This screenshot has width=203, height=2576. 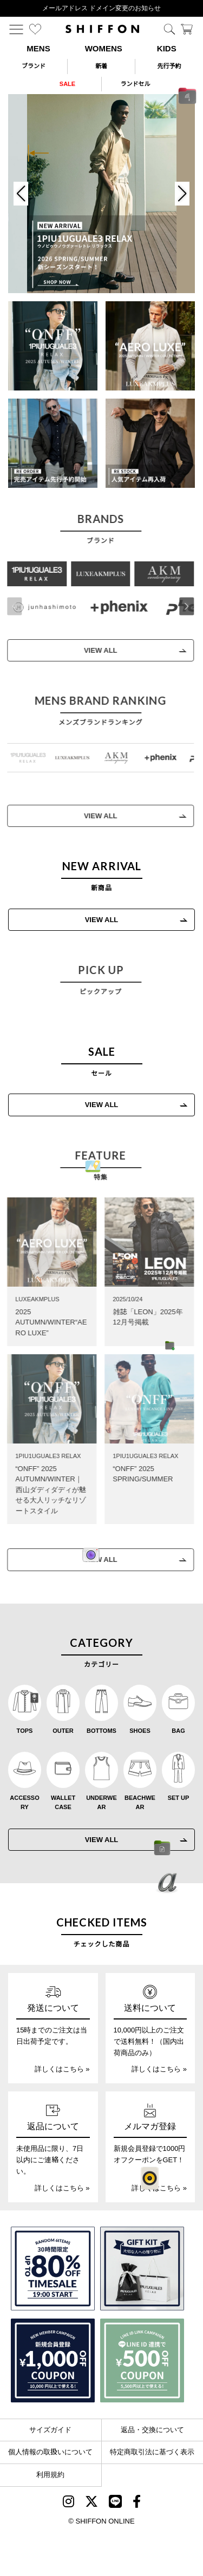 What do you see at coordinates (187, 96) in the screenshot?
I see `open insync cloud sync folder` at bounding box center [187, 96].